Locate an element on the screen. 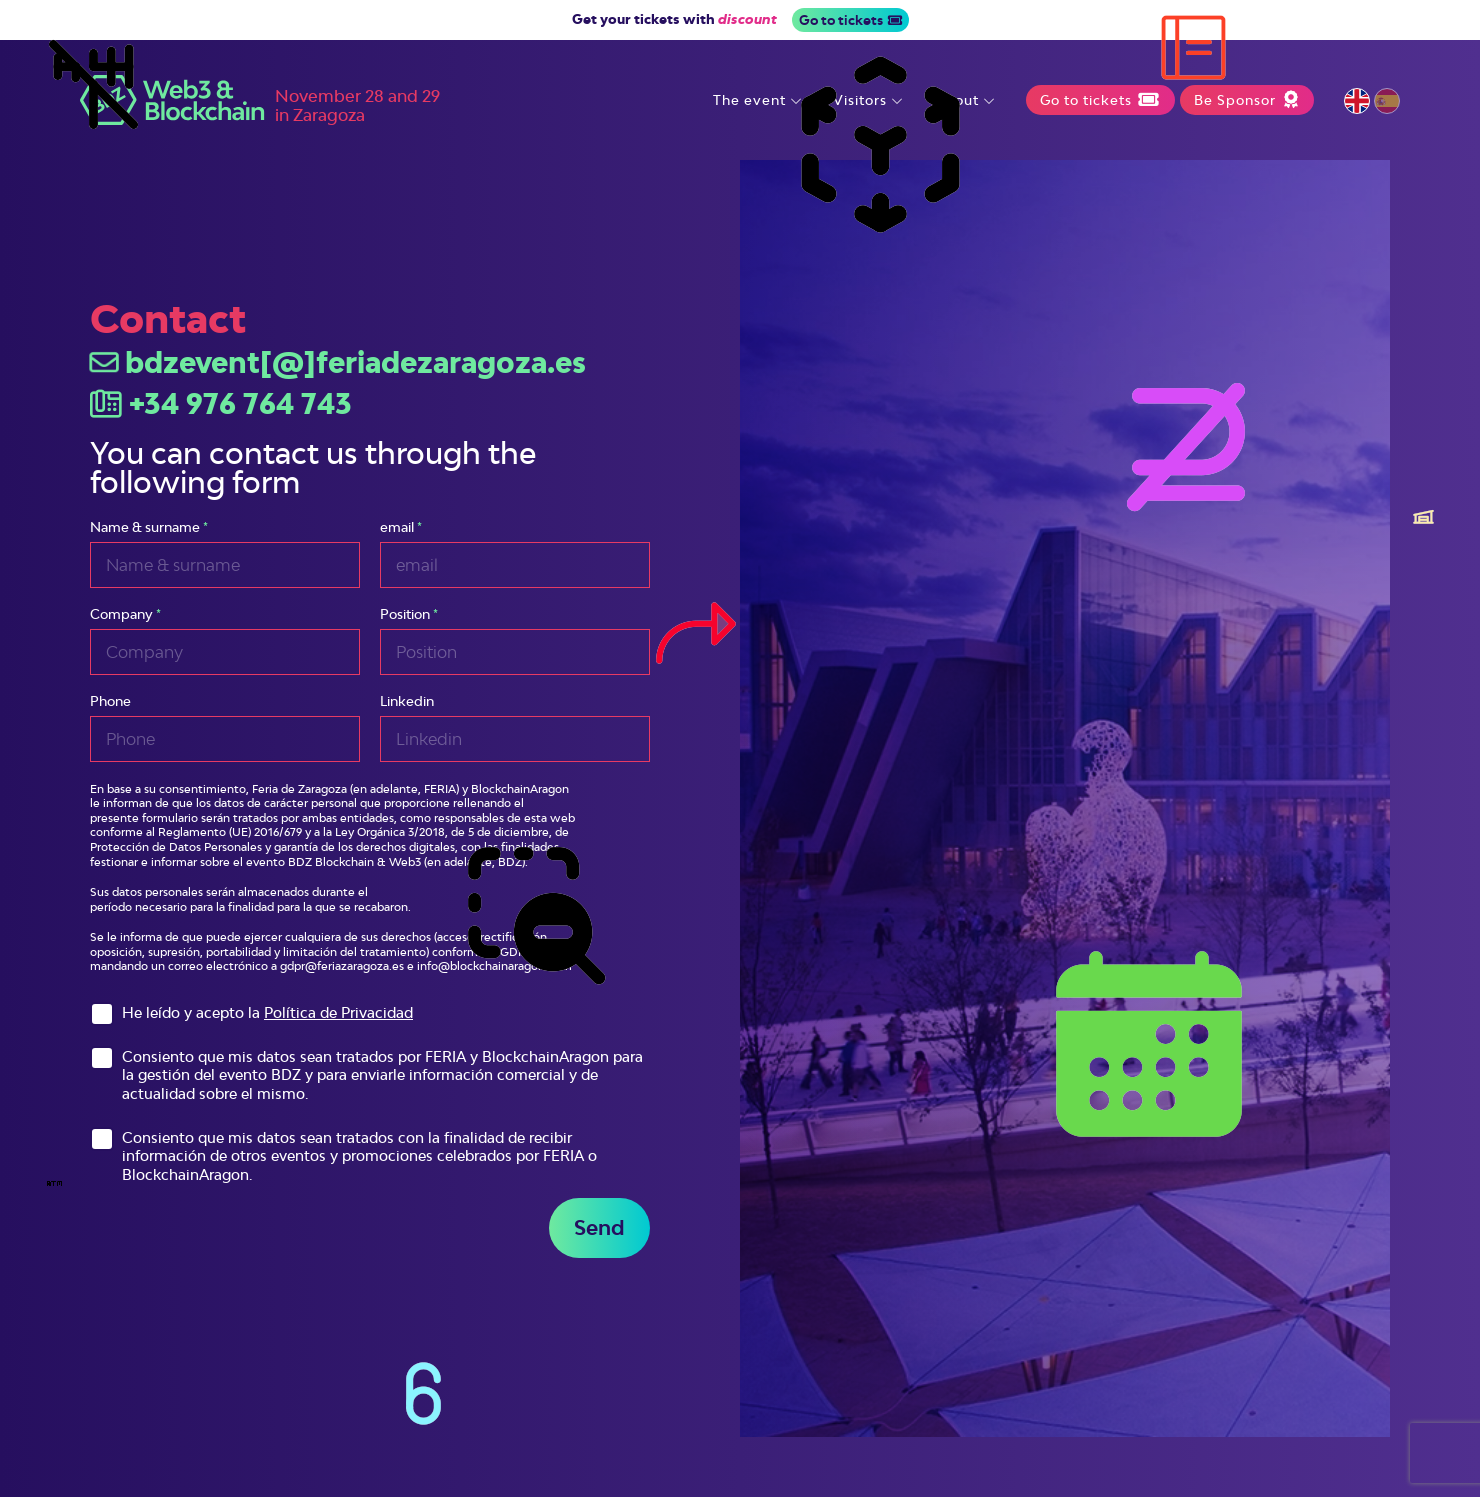  access warehouse or storage inventory is located at coordinates (1423, 517).